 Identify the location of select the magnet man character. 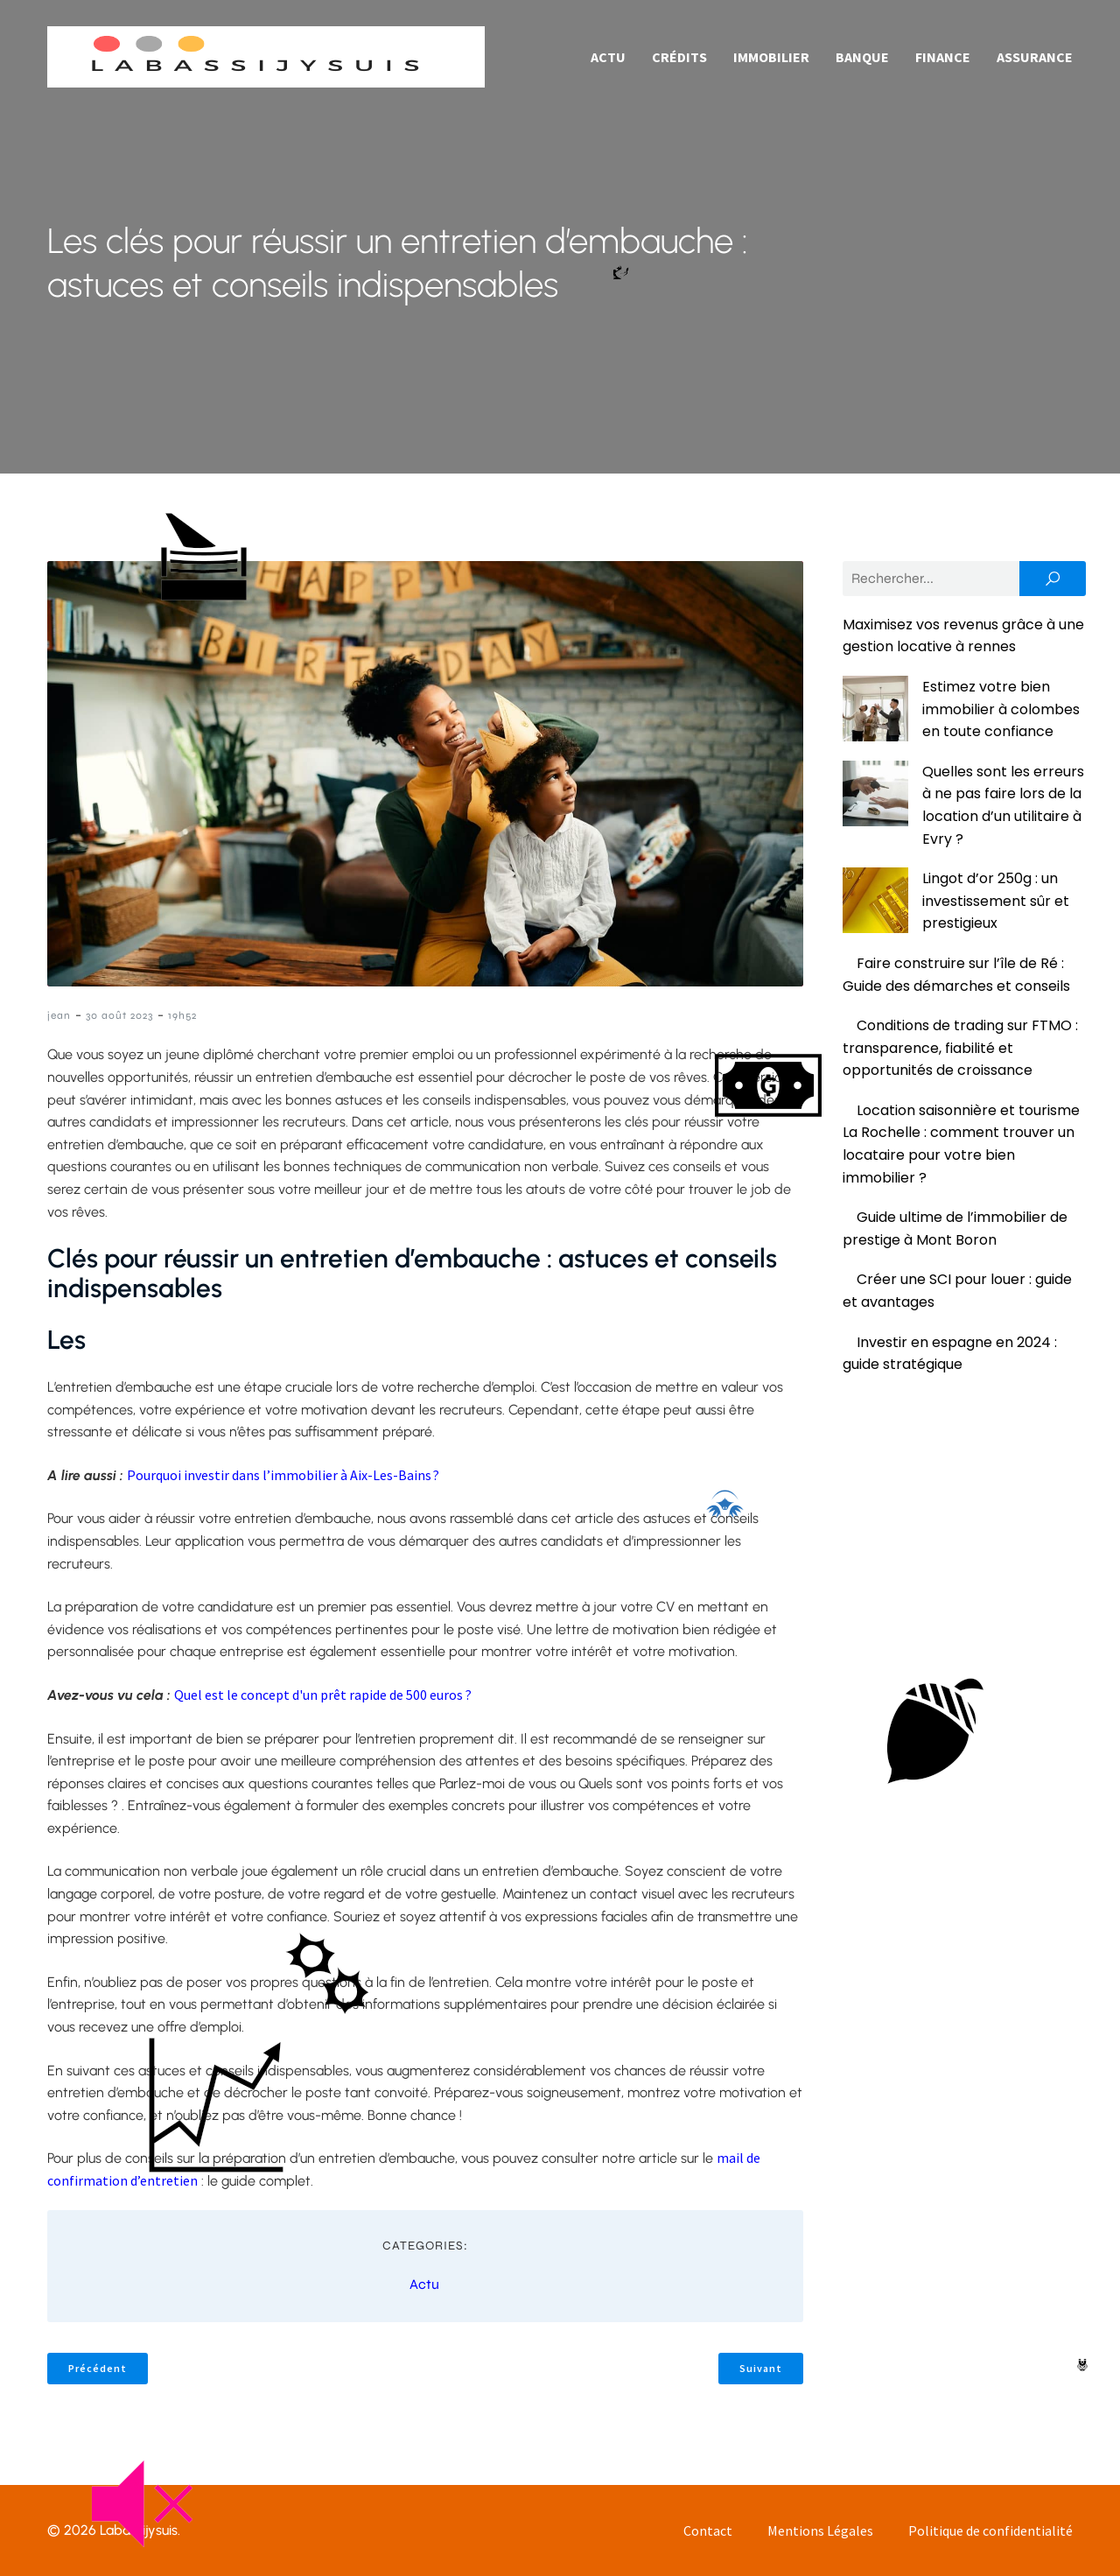
(1082, 2365).